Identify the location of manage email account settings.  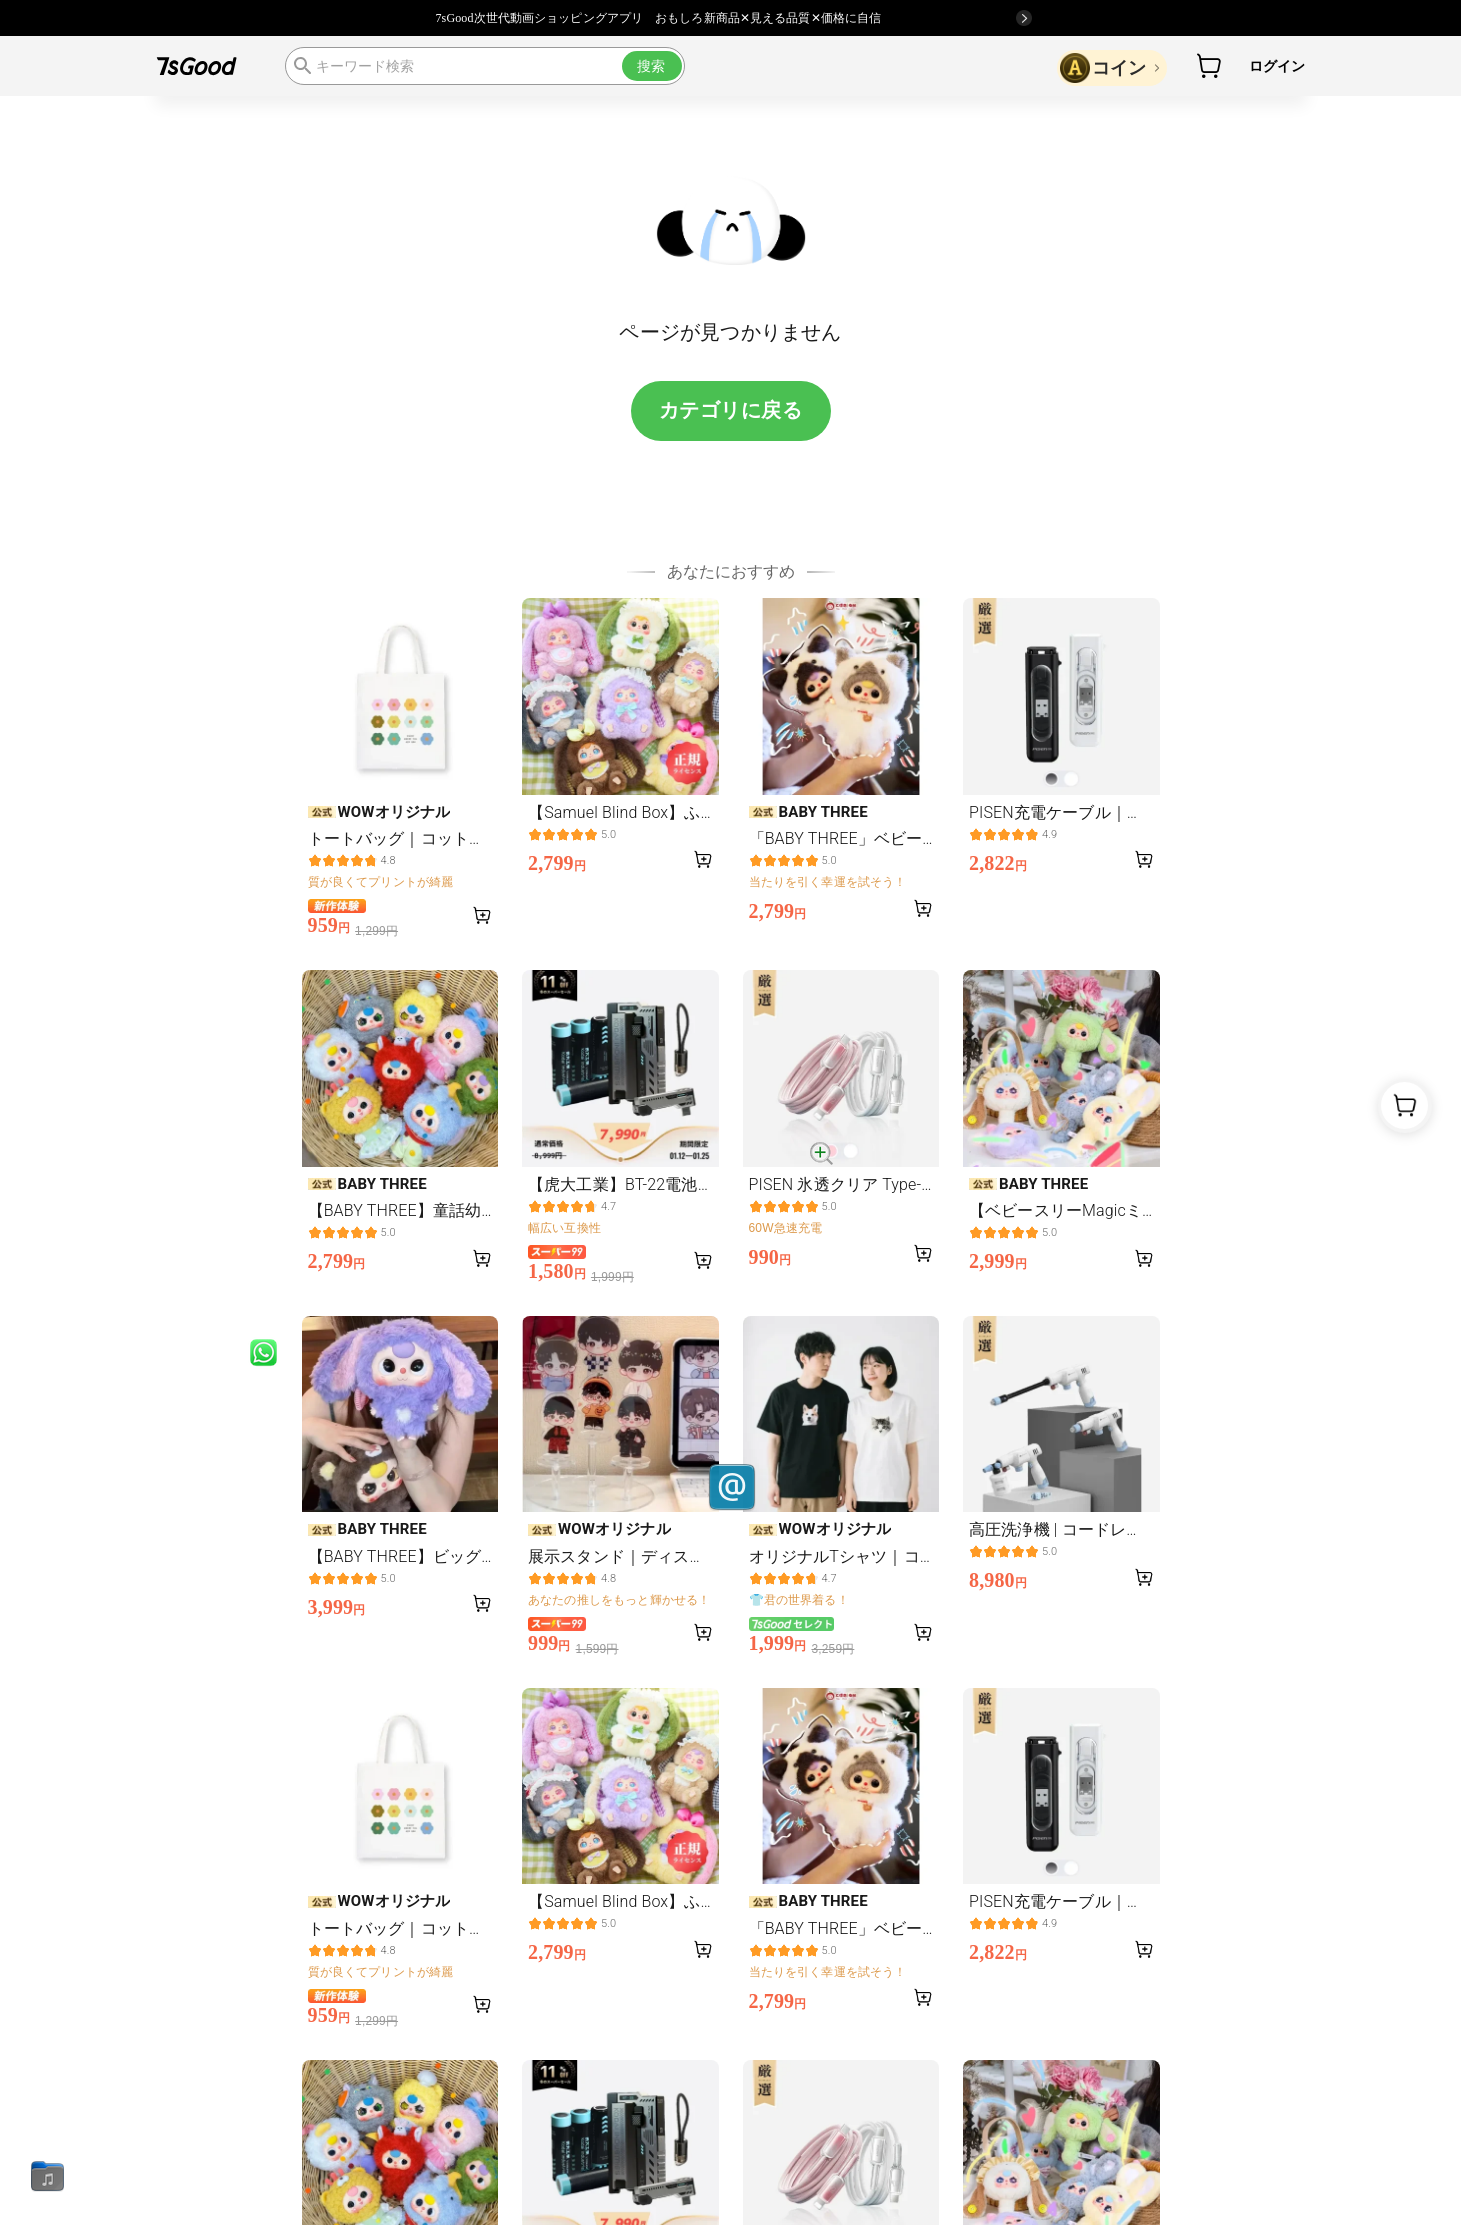
(732, 1487).